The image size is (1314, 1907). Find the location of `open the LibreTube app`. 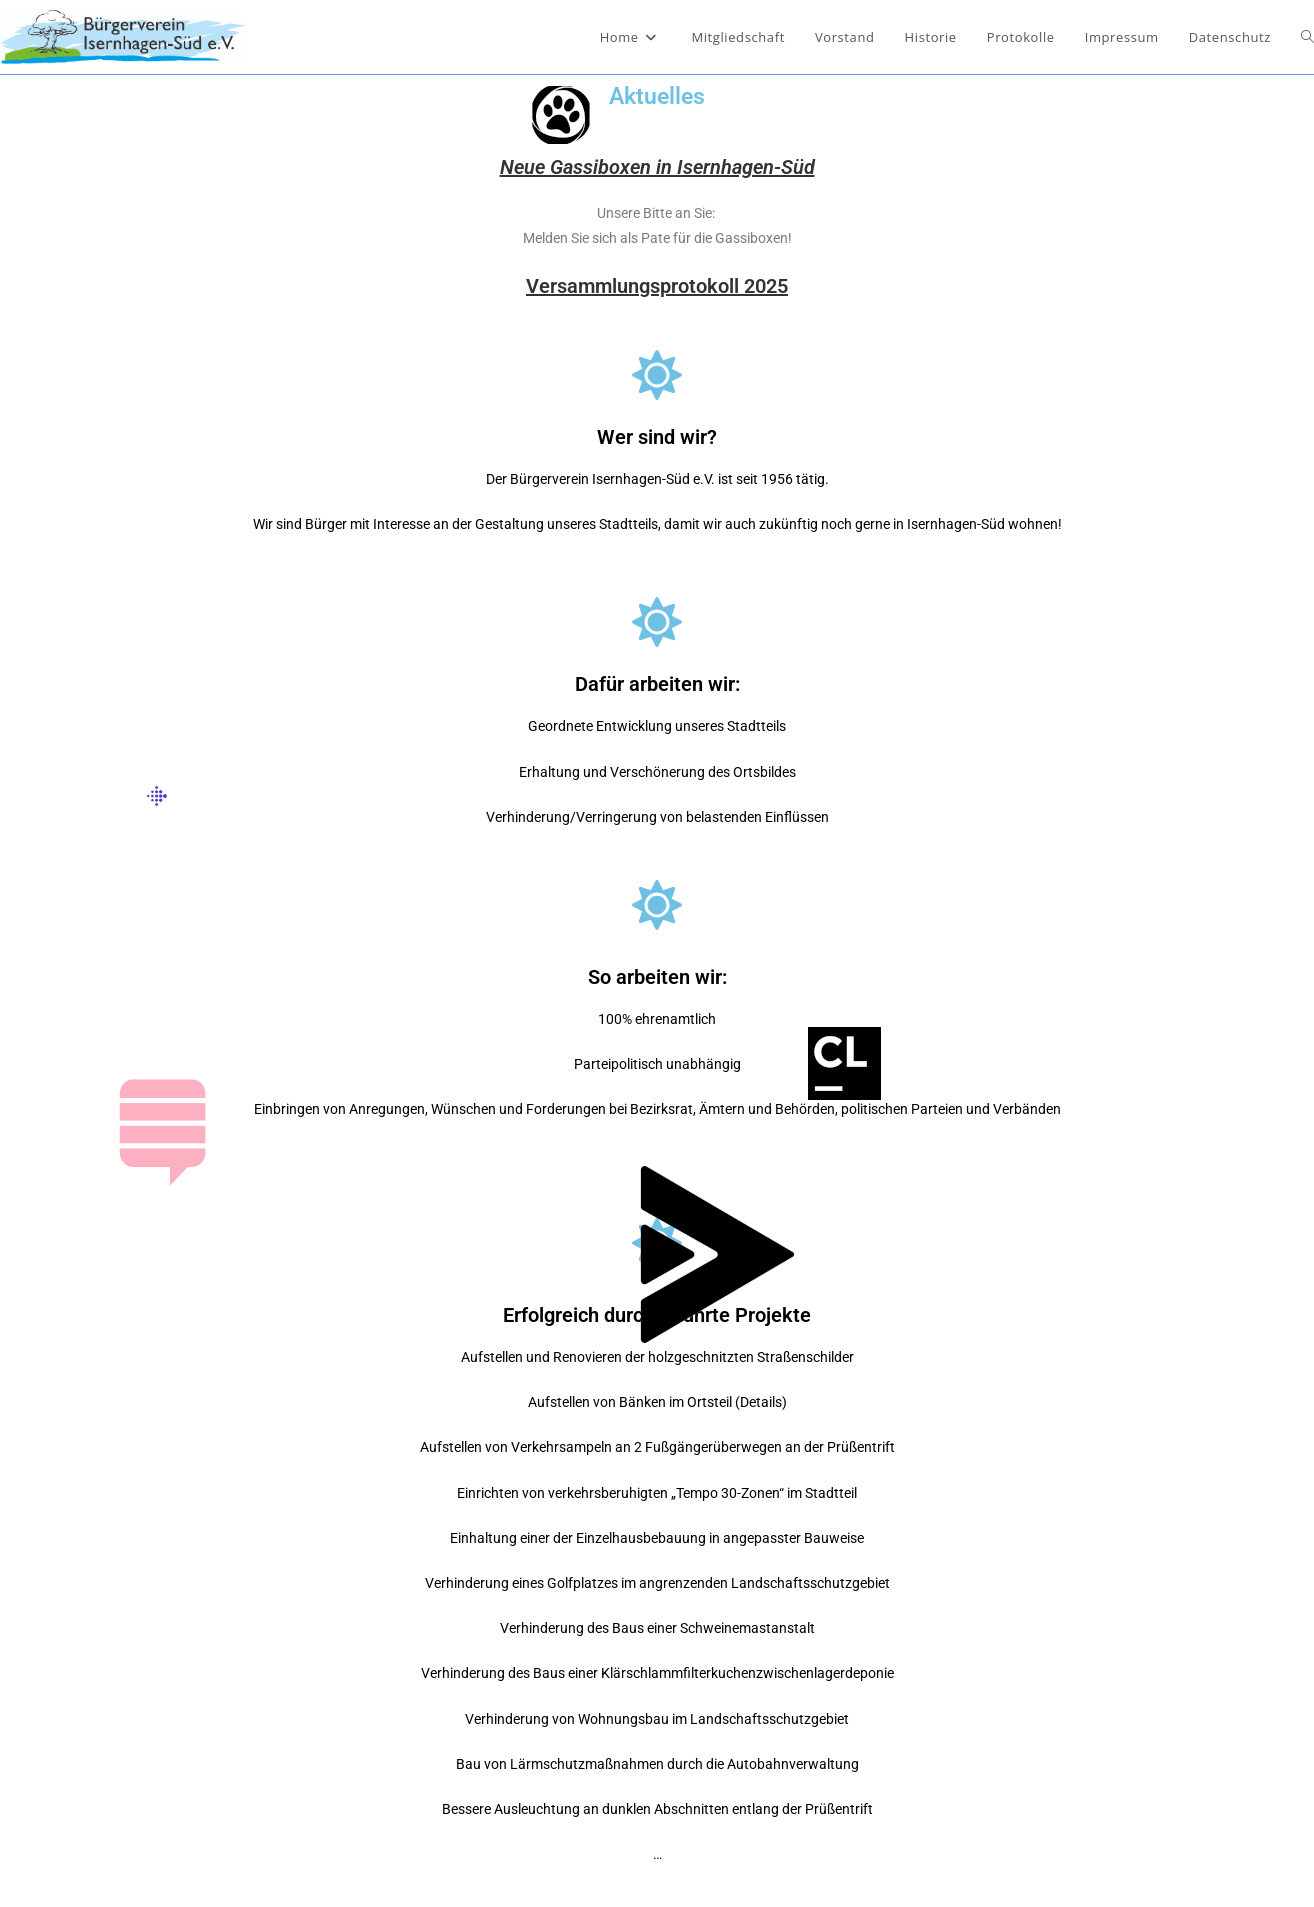

open the LibreTube app is located at coordinates (717, 1254).